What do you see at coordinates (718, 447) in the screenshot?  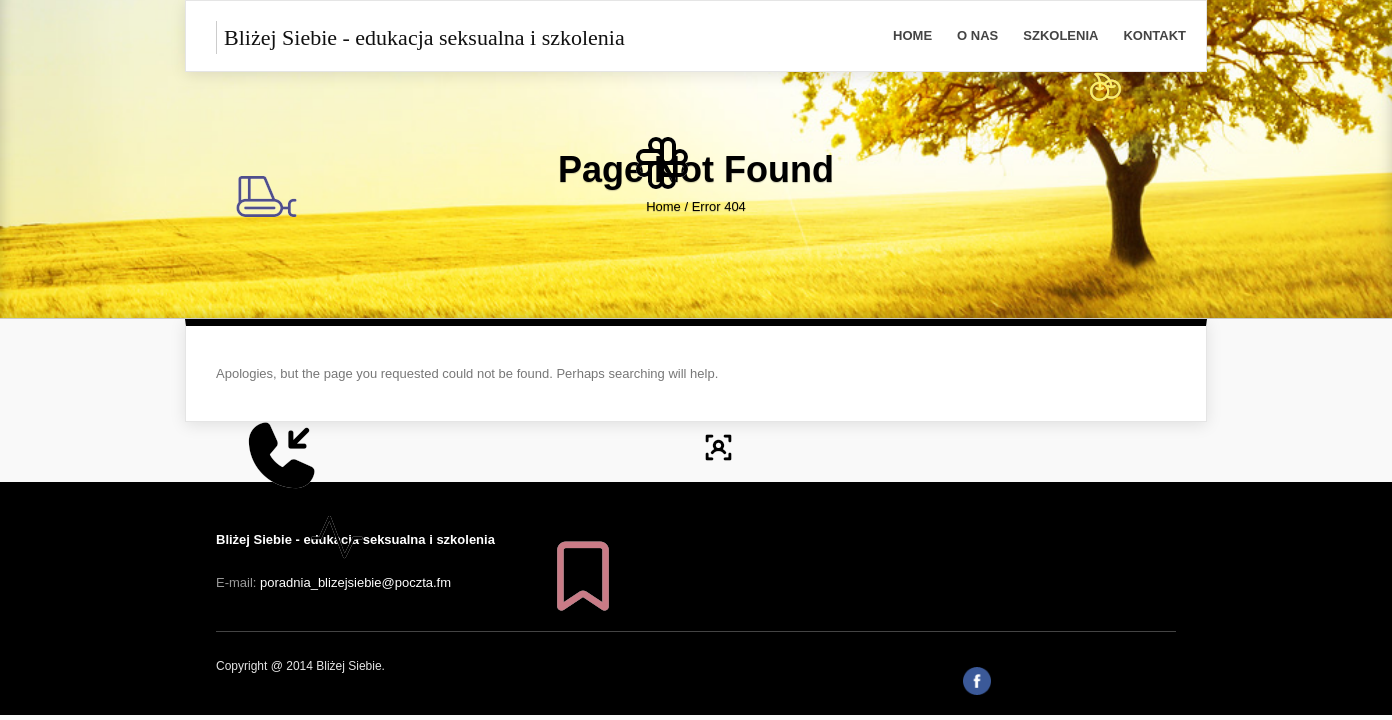 I see `focus on current user profile` at bounding box center [718, 447].